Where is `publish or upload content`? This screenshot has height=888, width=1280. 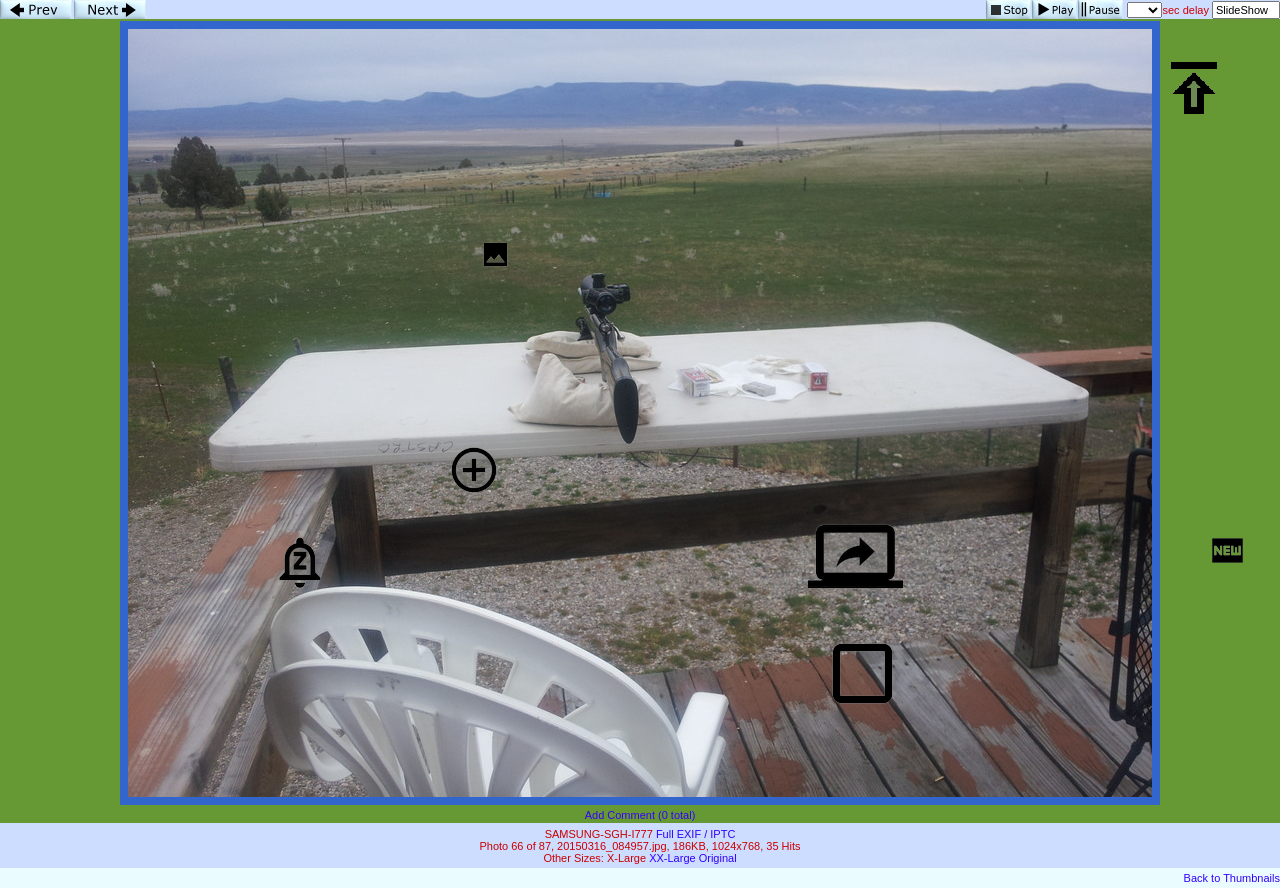
publish or upload content is located at coordinates (1194, 88).